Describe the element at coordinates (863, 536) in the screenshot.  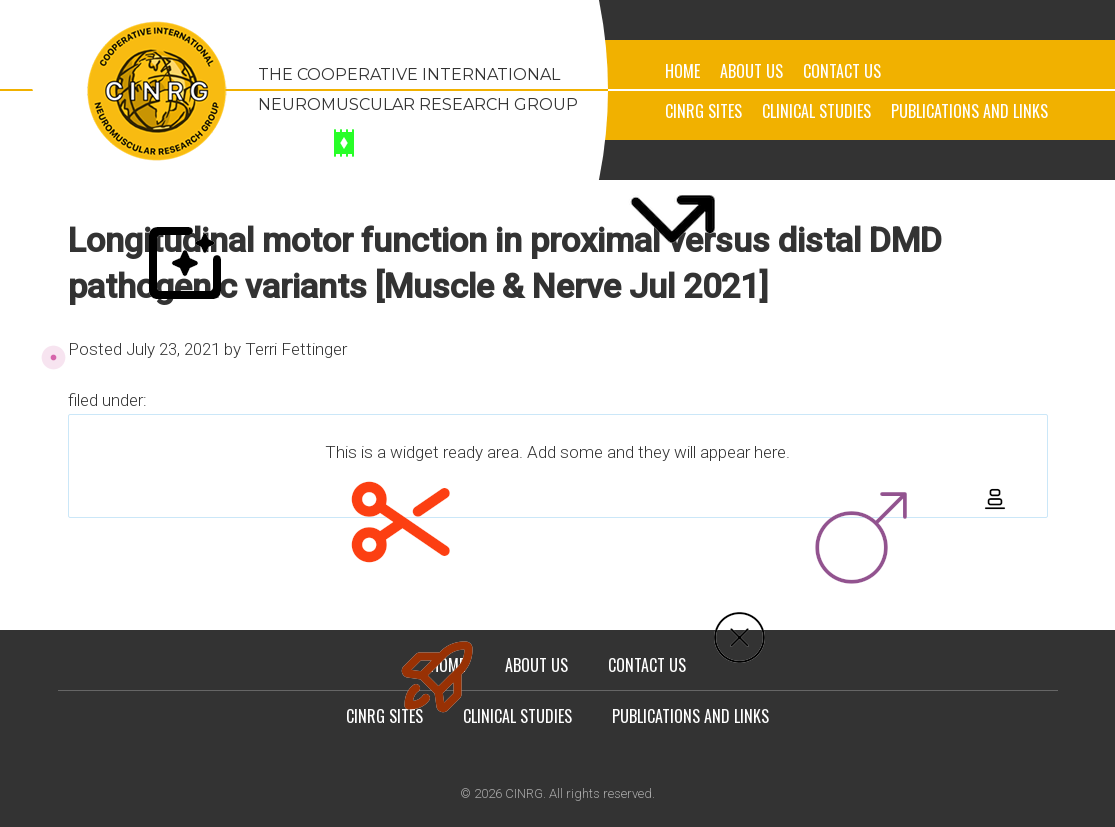
I see `indicates male gender selection` at that location.